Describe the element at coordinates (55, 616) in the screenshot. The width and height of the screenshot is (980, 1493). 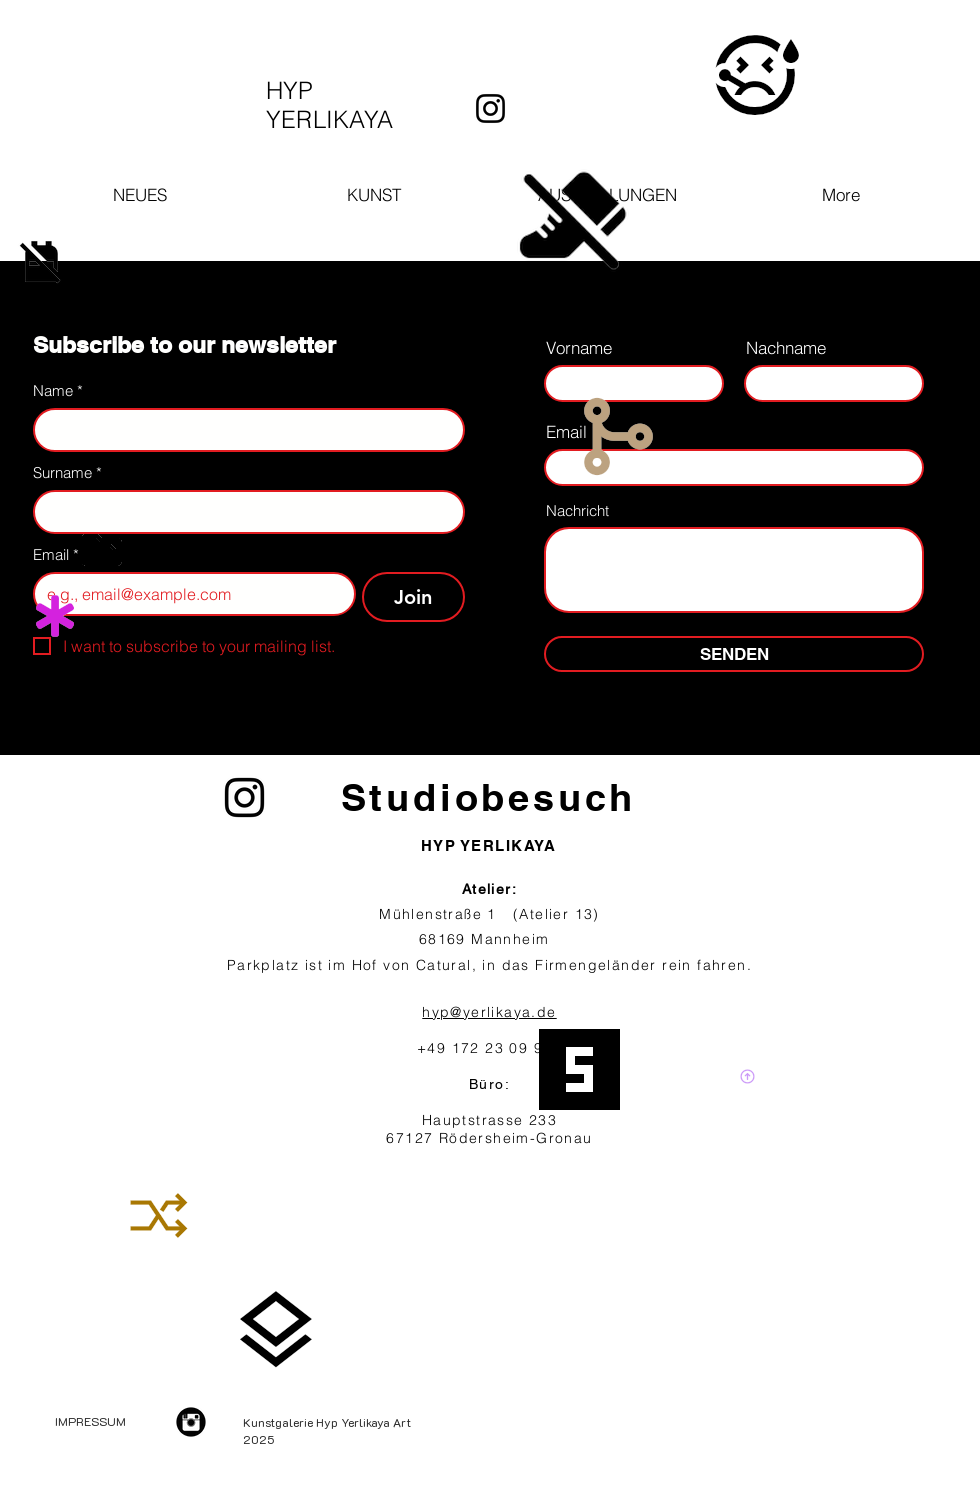
I see `access emergency medical services or health information` at that location.